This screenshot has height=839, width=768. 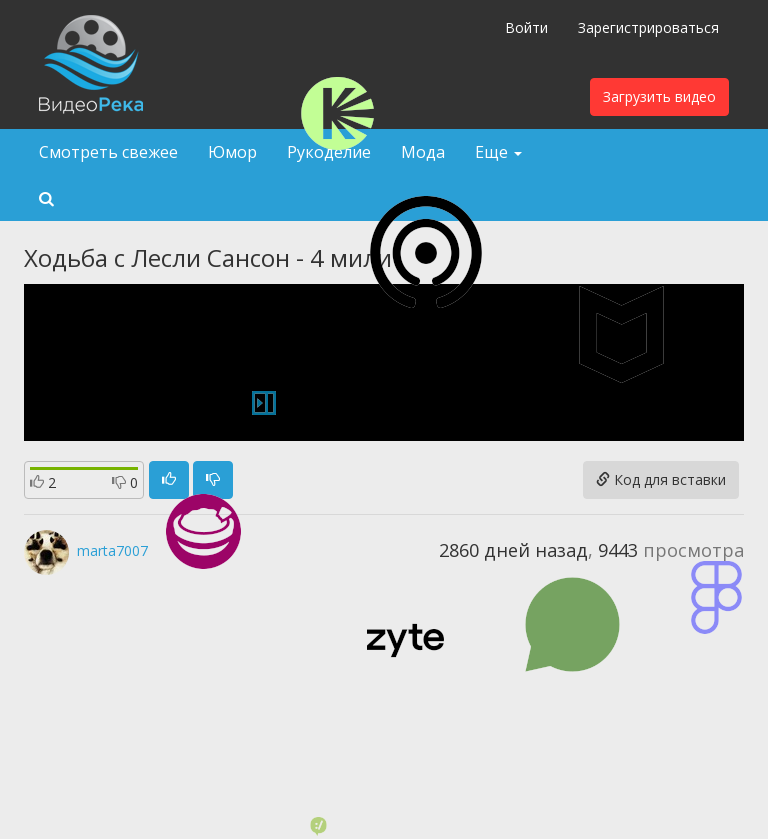 I want to click on Zyte company logo, so click(x=405, y=640).